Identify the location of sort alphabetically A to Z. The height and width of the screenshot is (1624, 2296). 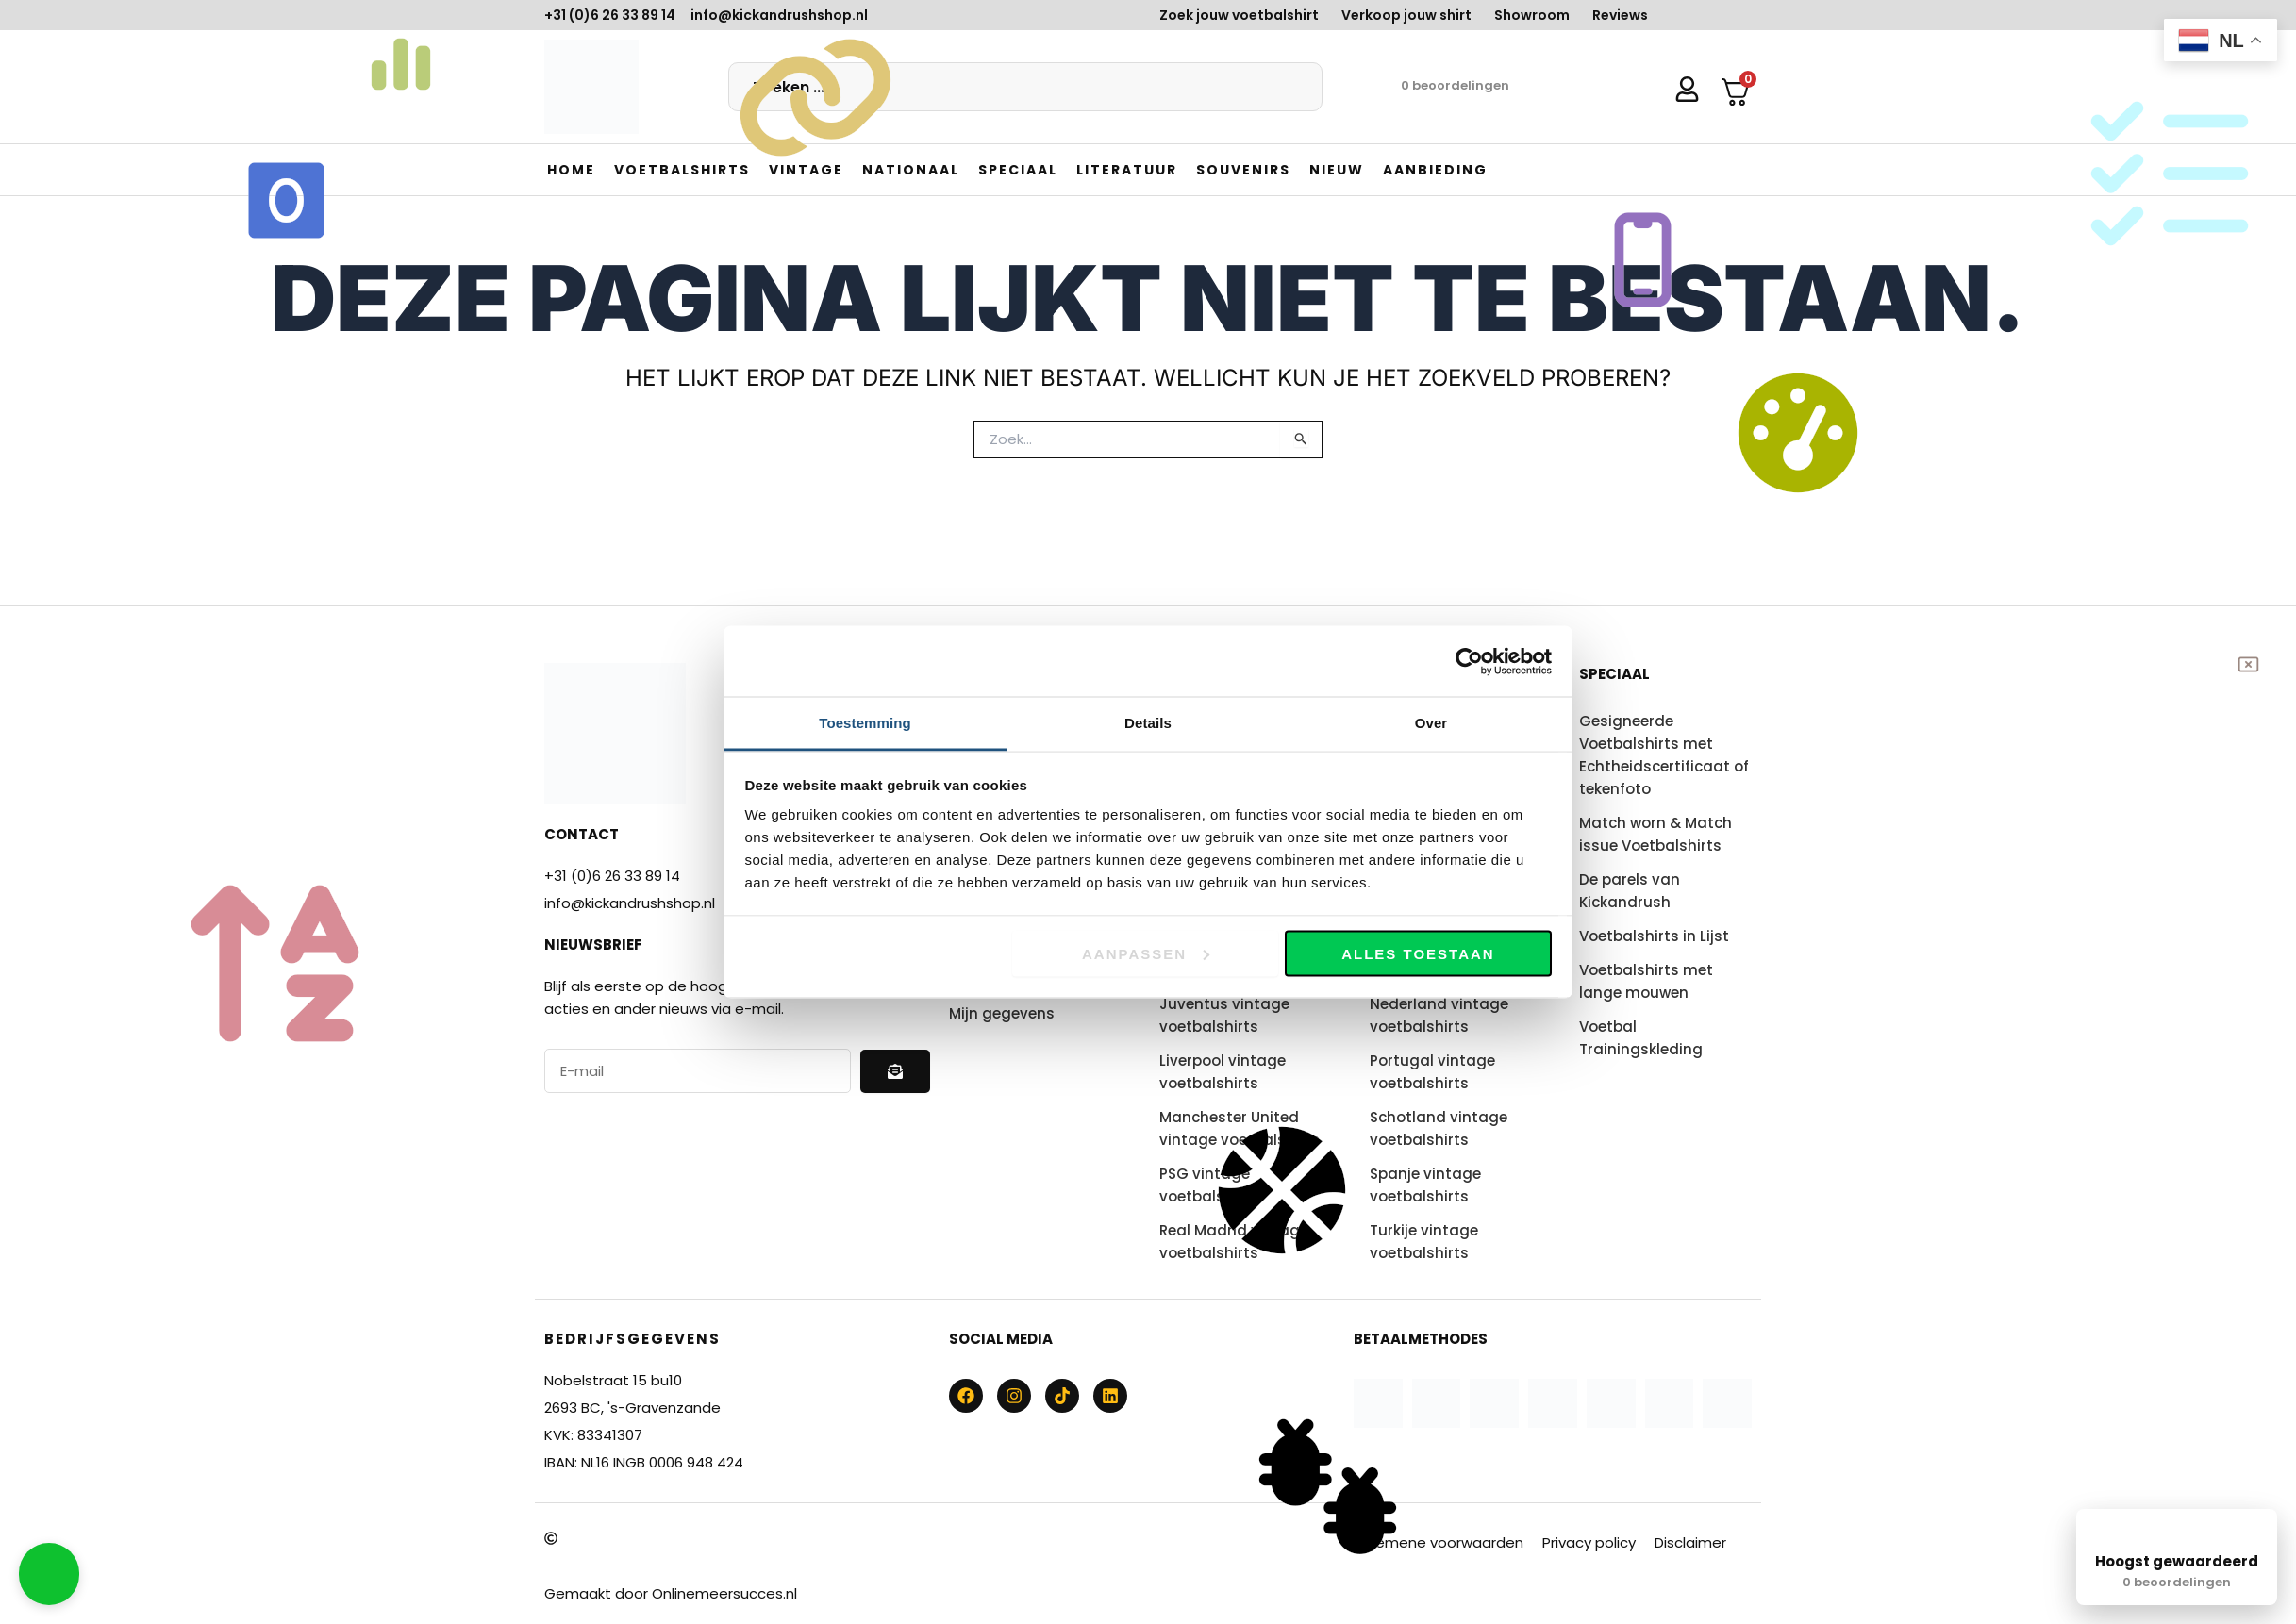
(275, 963).